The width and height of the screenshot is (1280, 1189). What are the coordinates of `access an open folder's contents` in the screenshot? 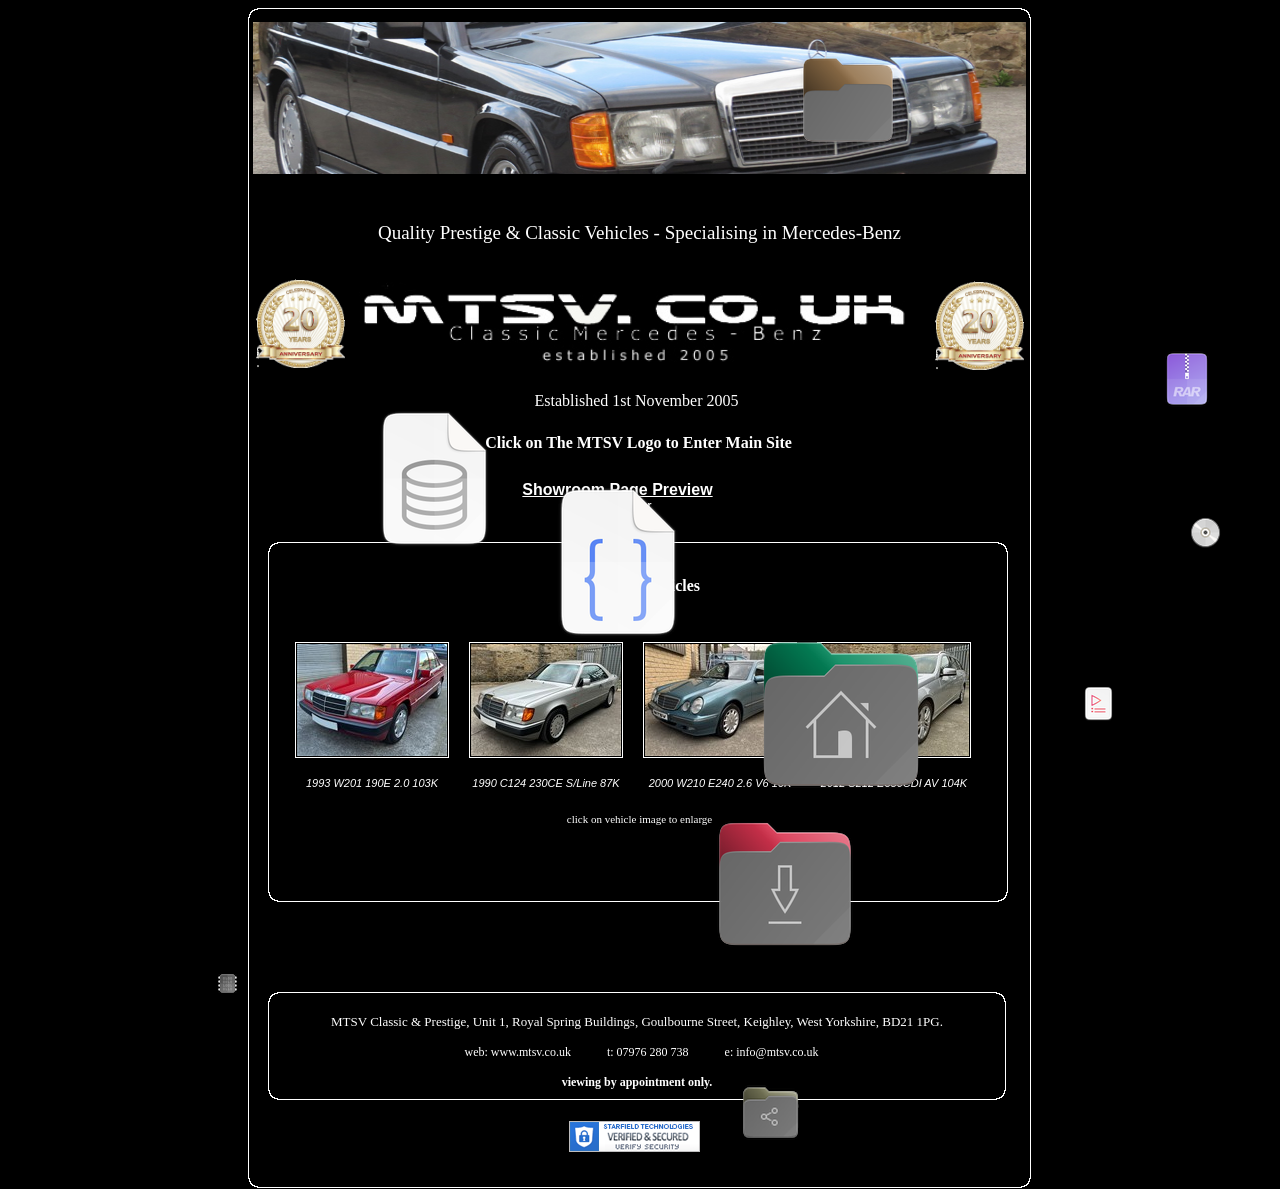 It's located at (848, 100).